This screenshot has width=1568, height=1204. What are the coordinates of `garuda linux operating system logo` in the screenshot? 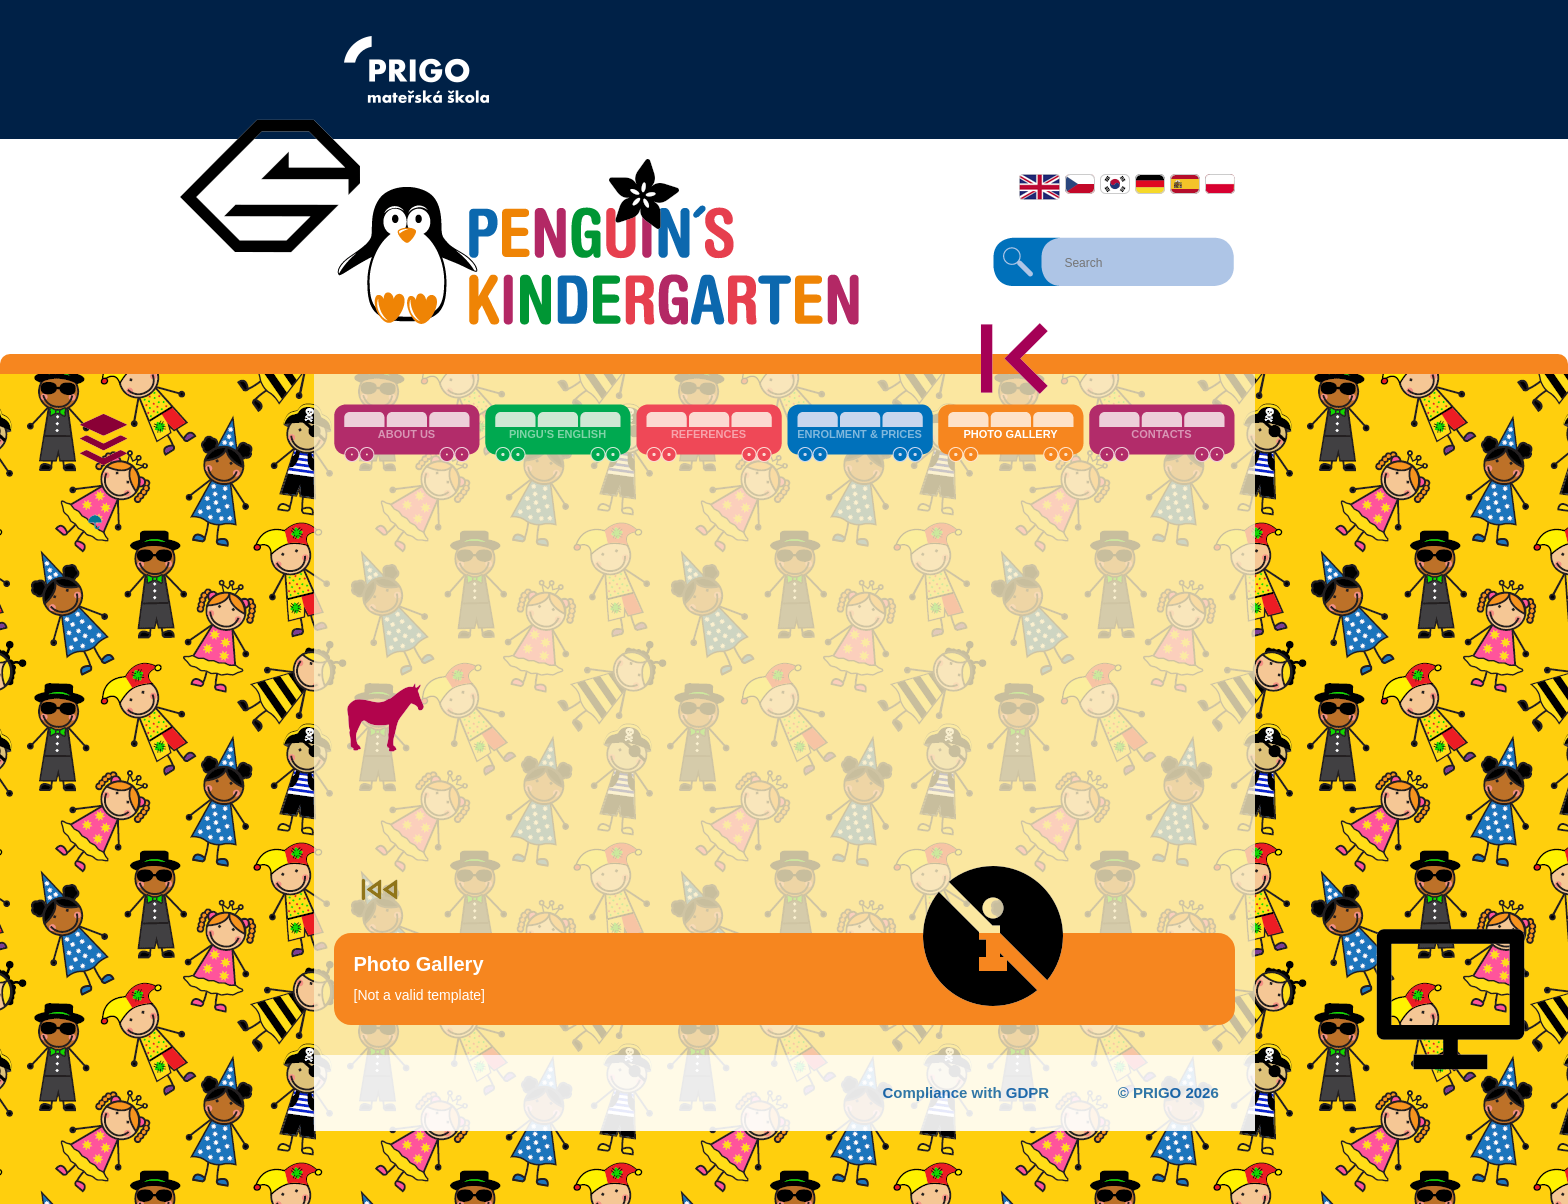 It's located at (270, 186).